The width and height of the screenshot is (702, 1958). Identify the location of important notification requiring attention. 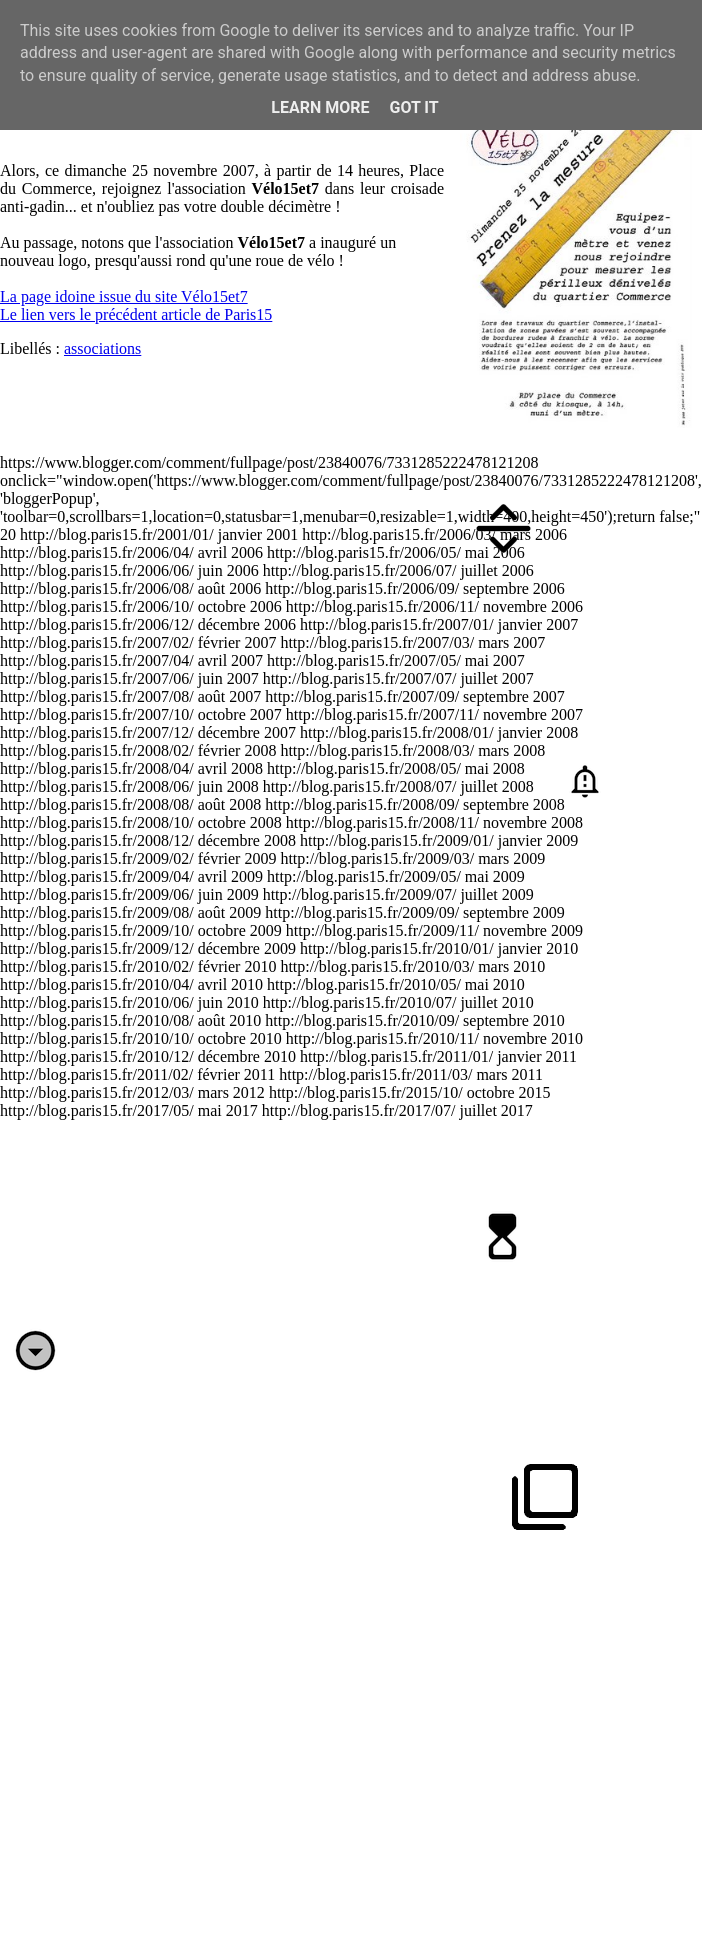
(585, 781).